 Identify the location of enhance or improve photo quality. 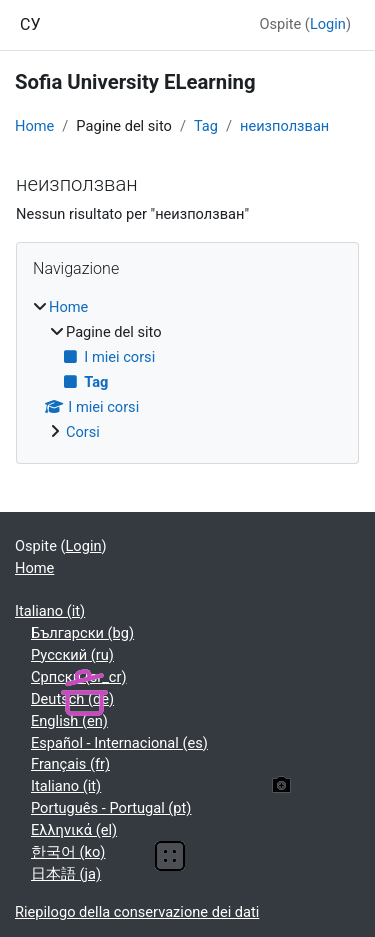
(281, 784).